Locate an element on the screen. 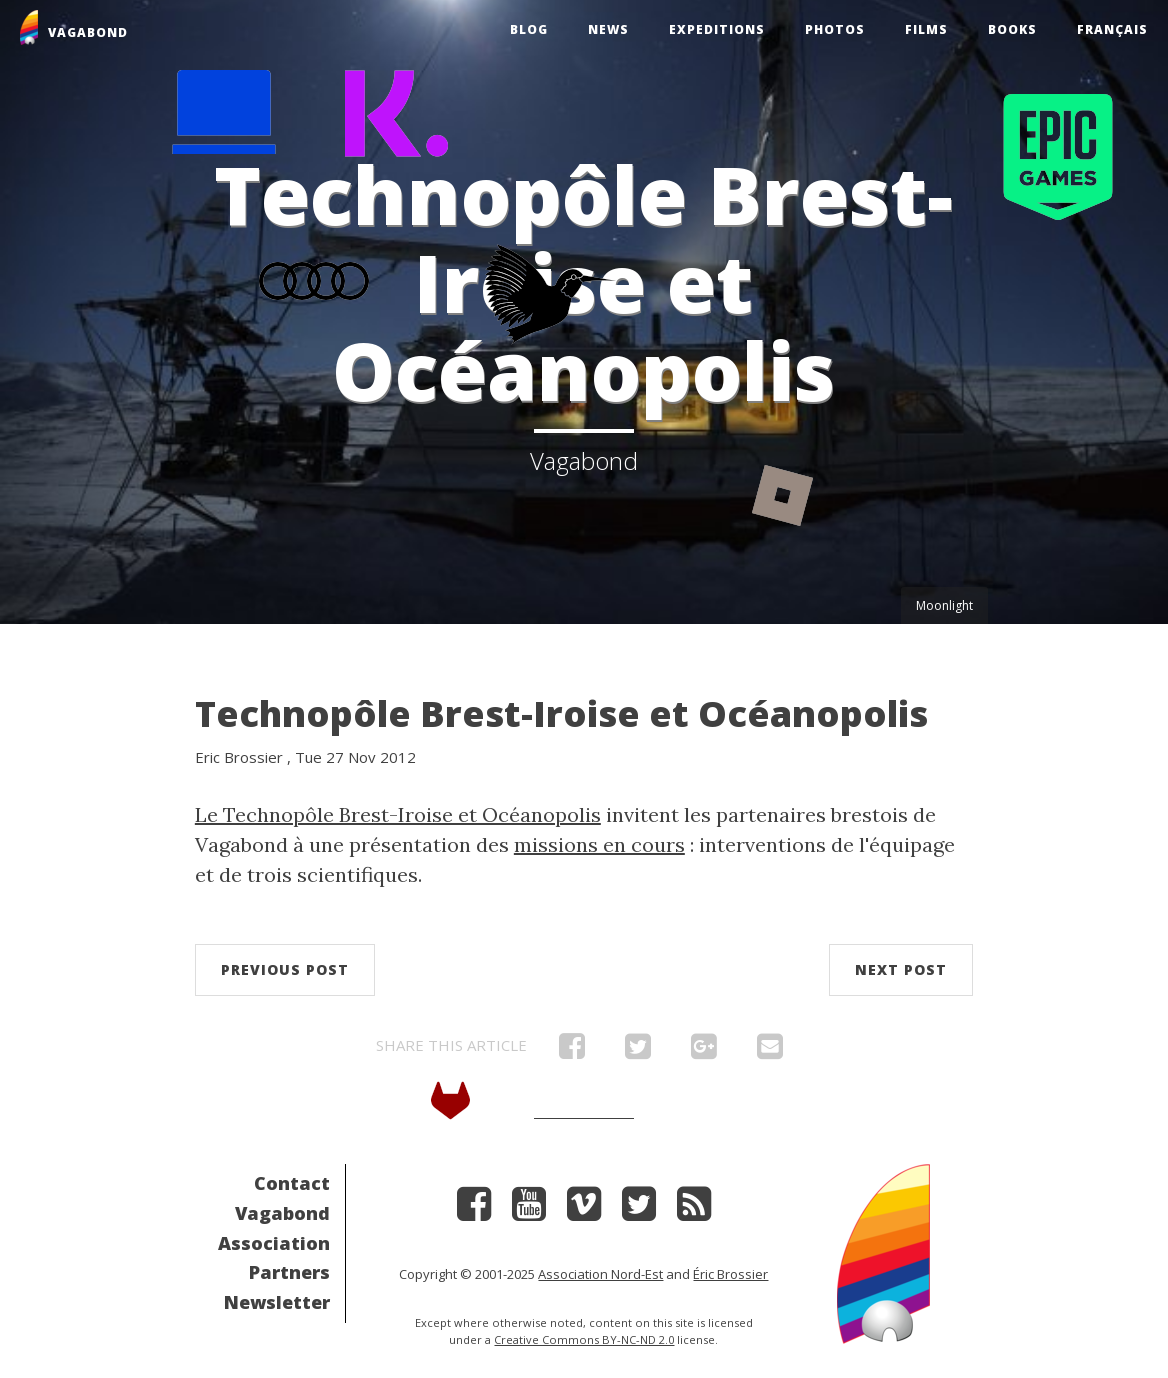 Image resolution: width=1168 pixels, height=1378 pixels. view device information for macbook is located at coordinates (224, 112).